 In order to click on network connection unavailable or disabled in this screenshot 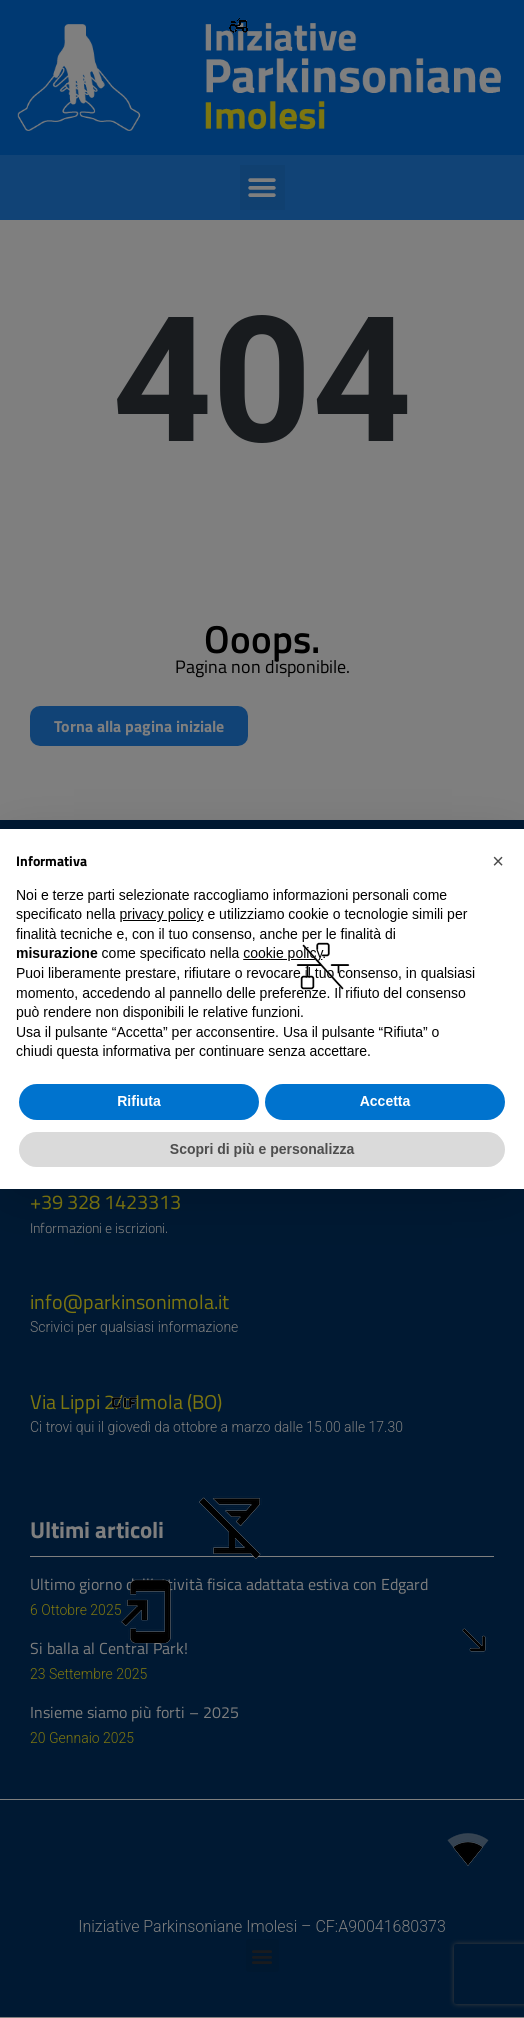, I will do `click(323, 967)`.